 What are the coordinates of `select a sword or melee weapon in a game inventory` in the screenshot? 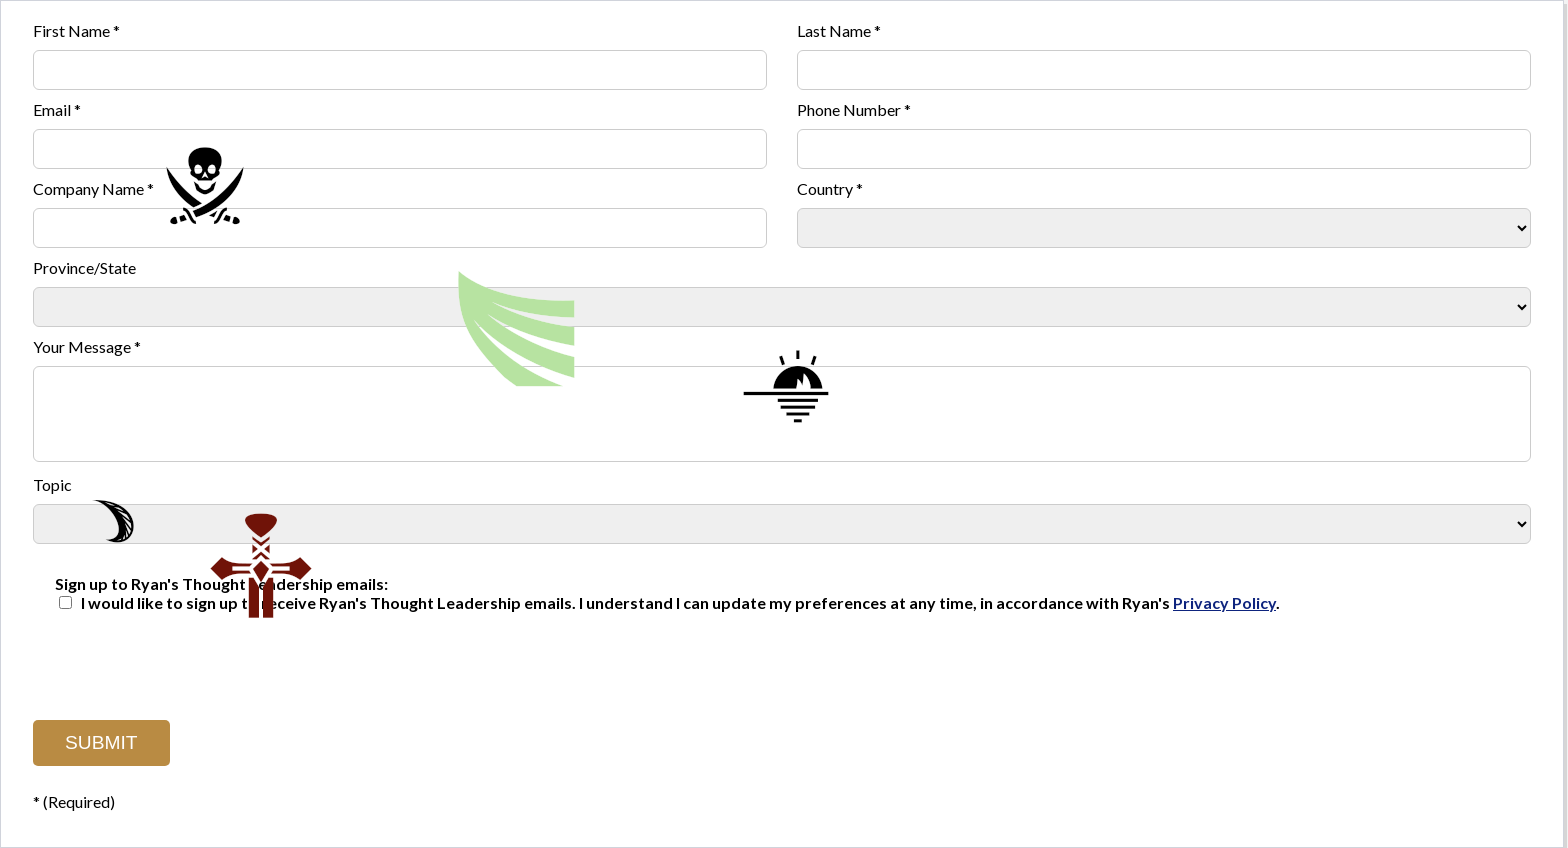 It's located at (261, 565).